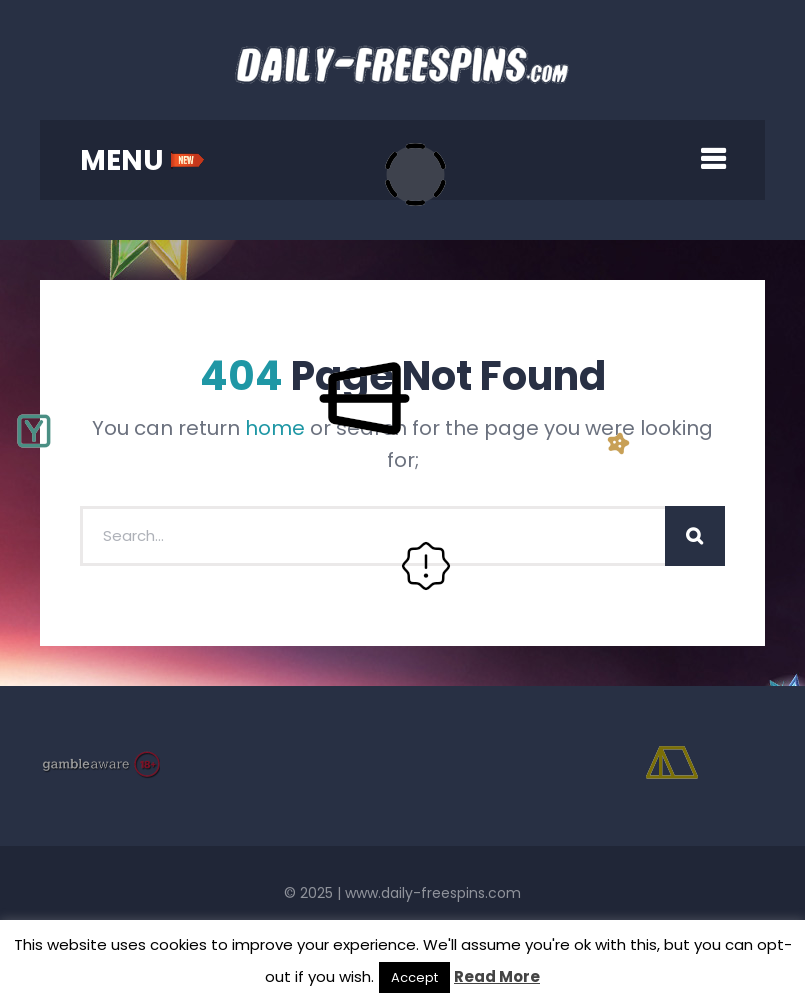  Describe the element at coordinates (364, 398) in the screenshot. I see `adjust perspective or viewing angle` at that location.